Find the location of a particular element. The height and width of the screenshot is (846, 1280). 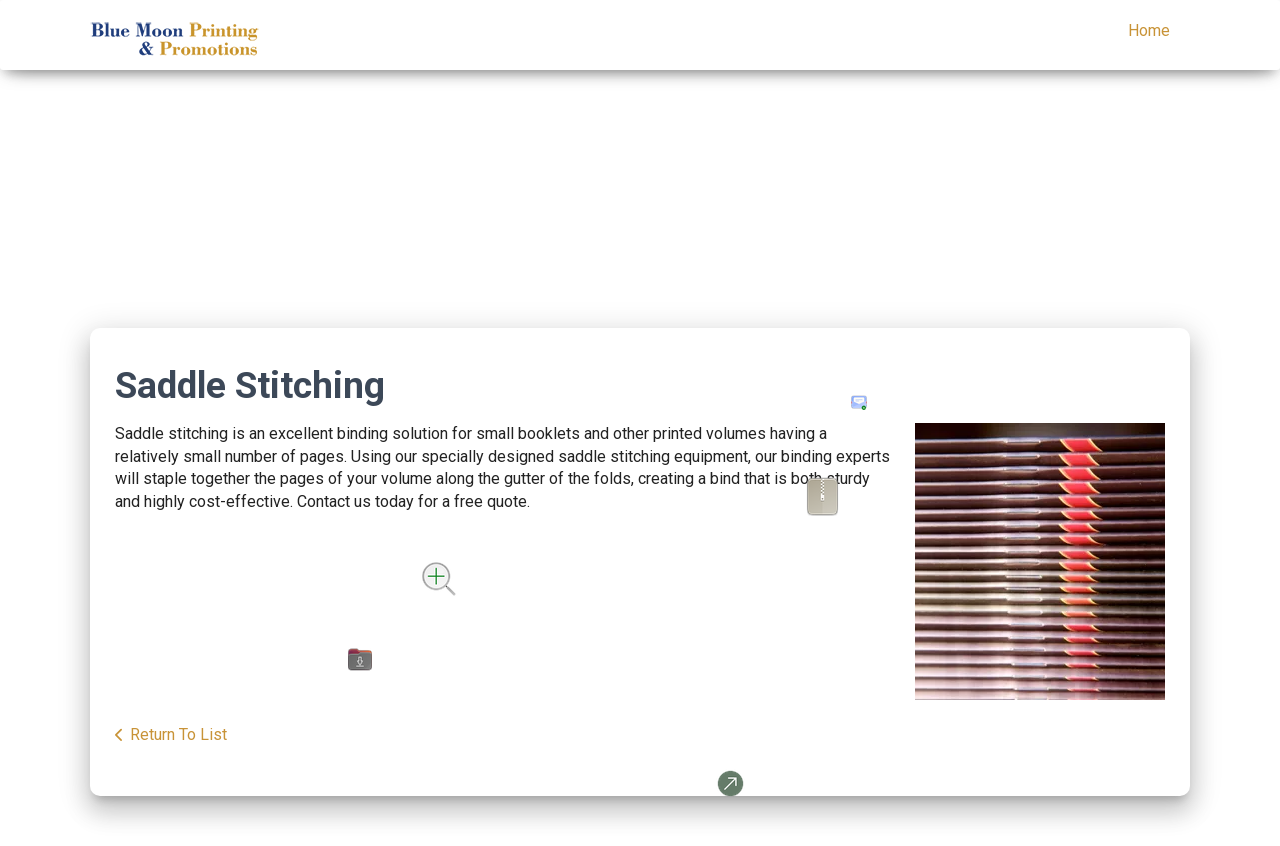

compose a new email message is located at coordinates (859, 402).